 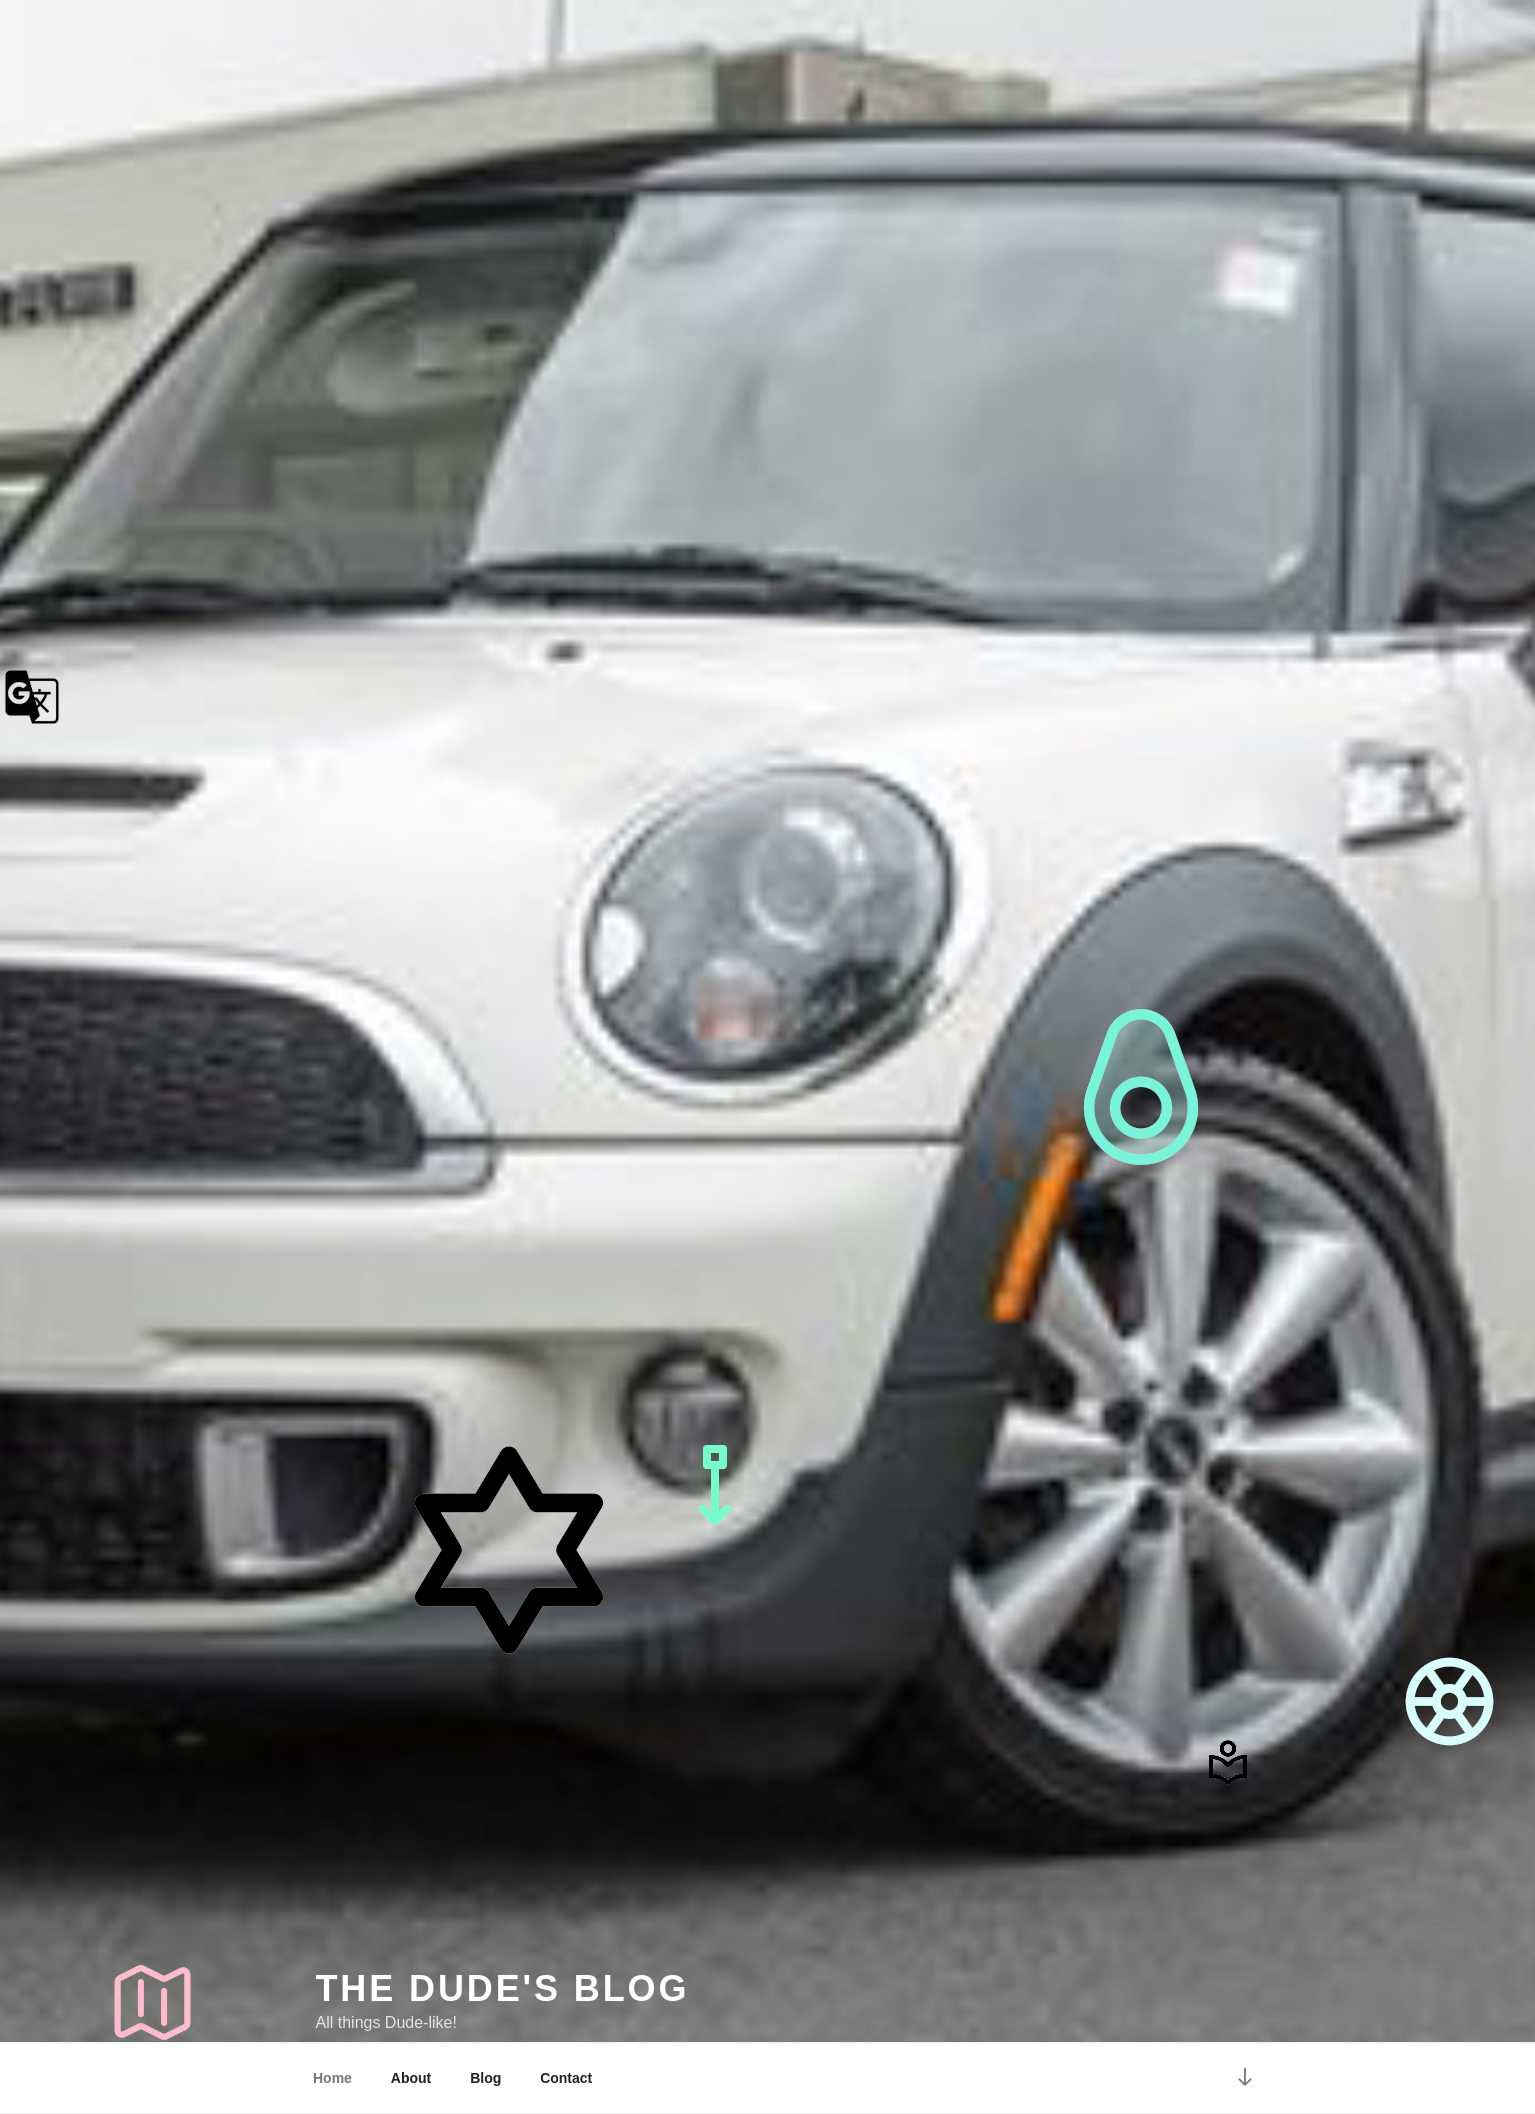 I want to click on access local library services, so click(x=1228, y=1763).